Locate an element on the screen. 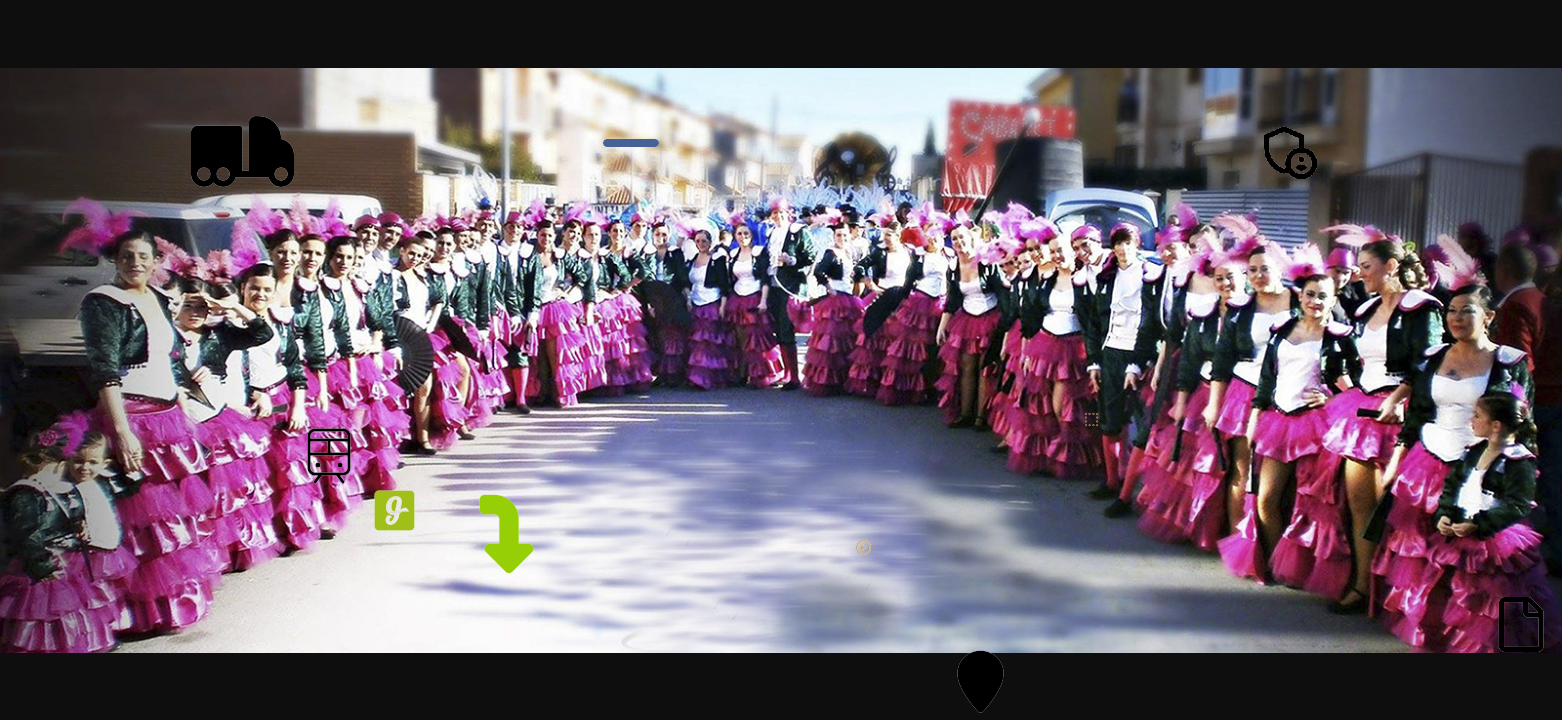 The height and width of the screenshot is (720, 1562). remove all borders from selected cells is located at coordinates (1091, 419).